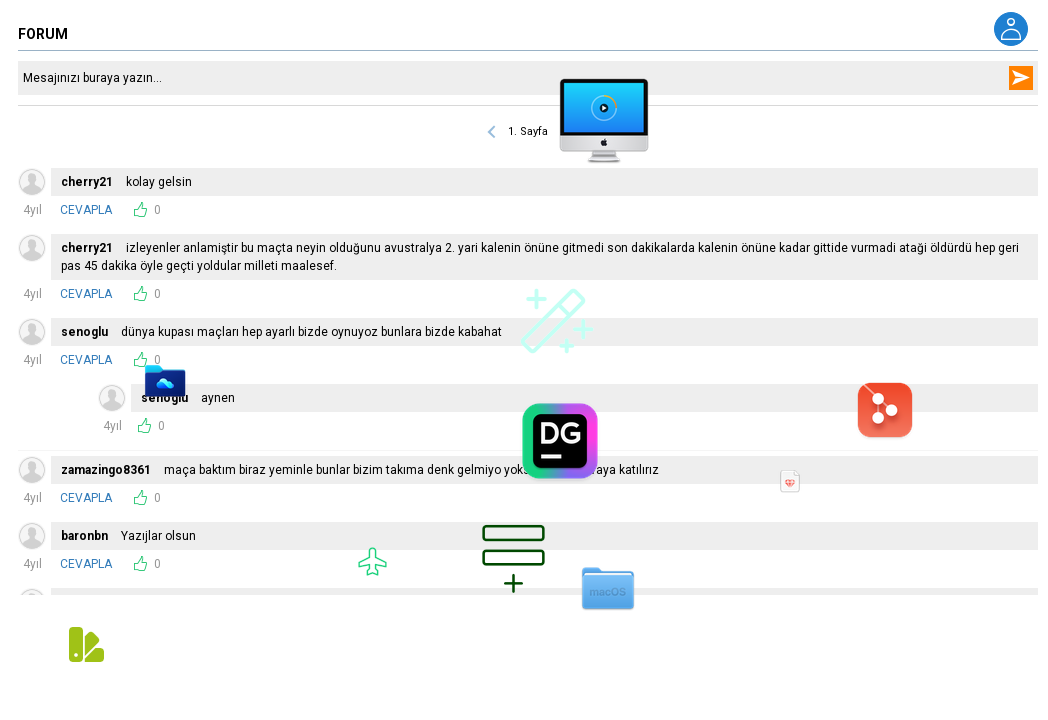 The height and width of the screenshot is (720, 1048). I want to click on open color picker or palette options, so click(86, 644).